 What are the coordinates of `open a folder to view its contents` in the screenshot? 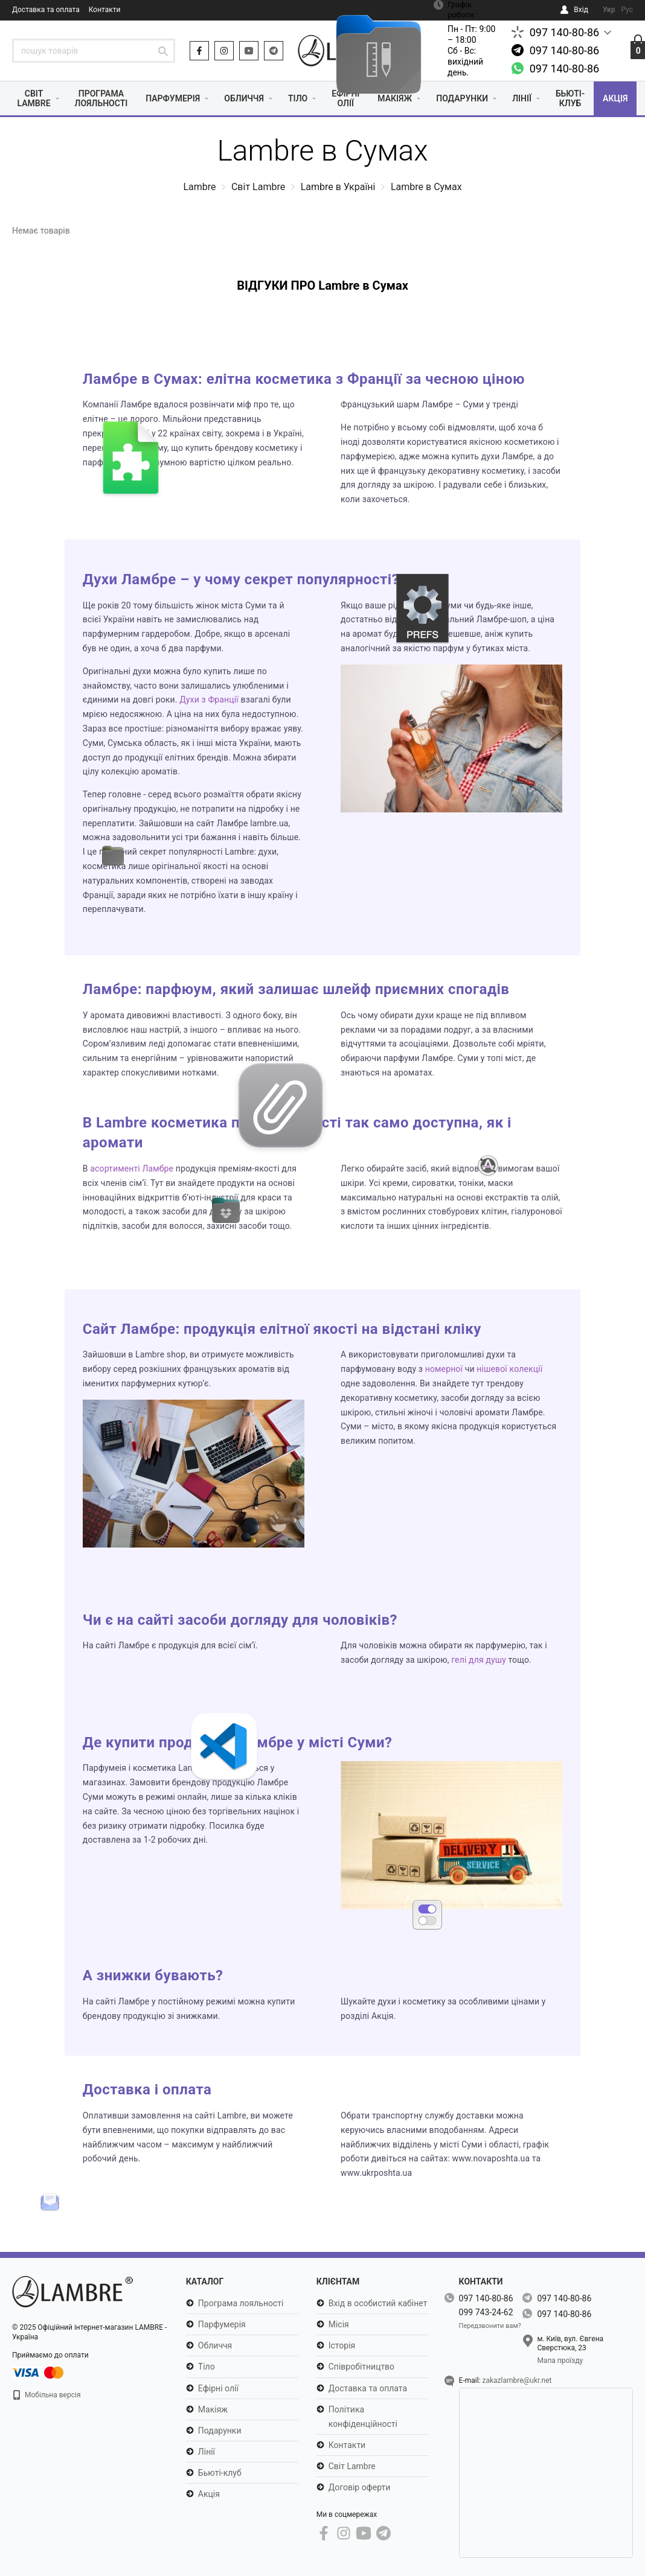 It's located at (113, 855).